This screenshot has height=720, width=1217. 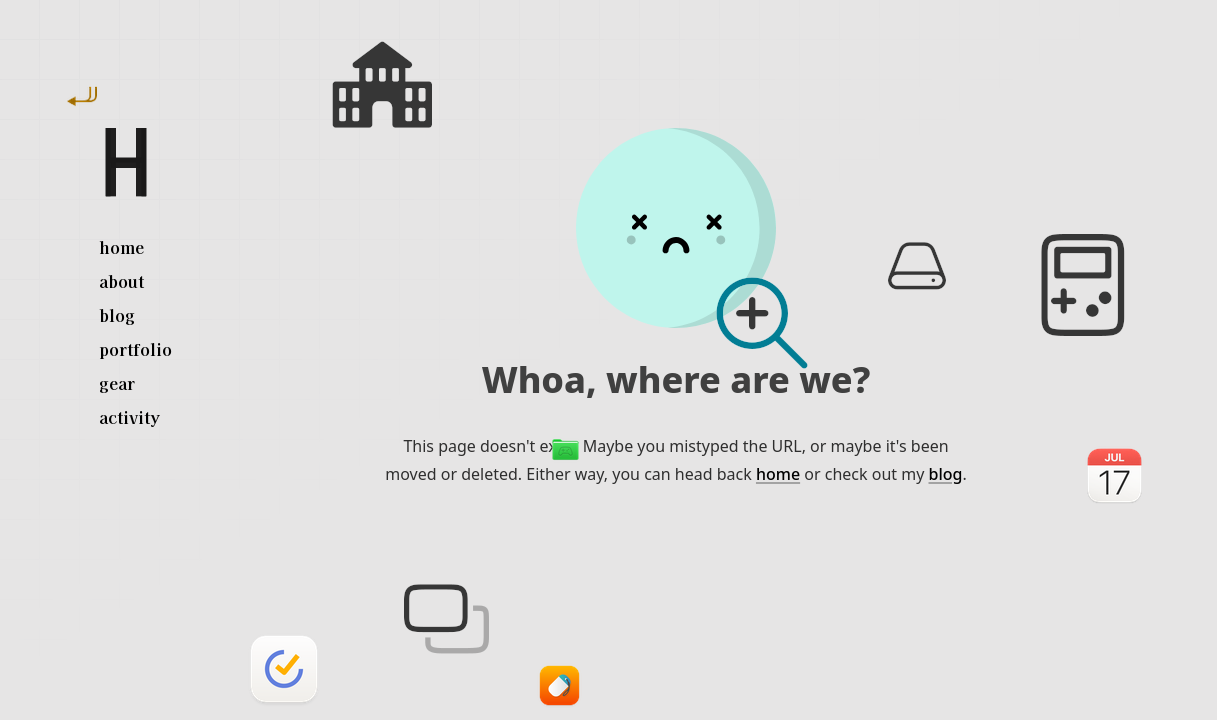 What do you see at coordinates (565, 449) in the screenshot?
I see `open your games folder` at bounding box center [565, 449].